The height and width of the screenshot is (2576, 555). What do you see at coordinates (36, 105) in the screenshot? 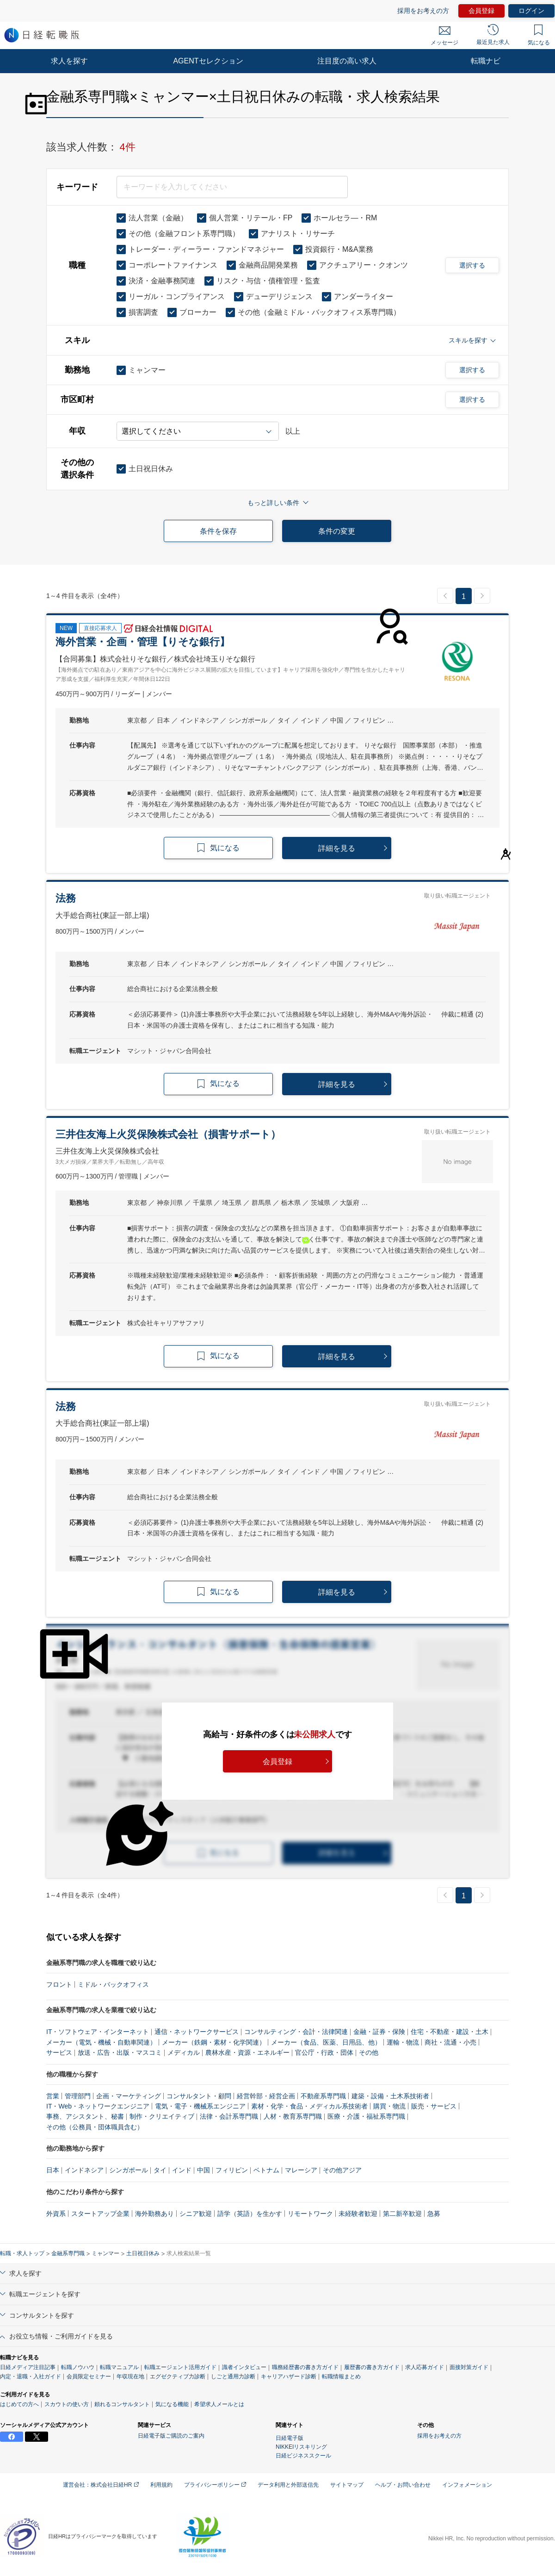
I see `open radio or audio streaming app` at bounding box center [36, 105].